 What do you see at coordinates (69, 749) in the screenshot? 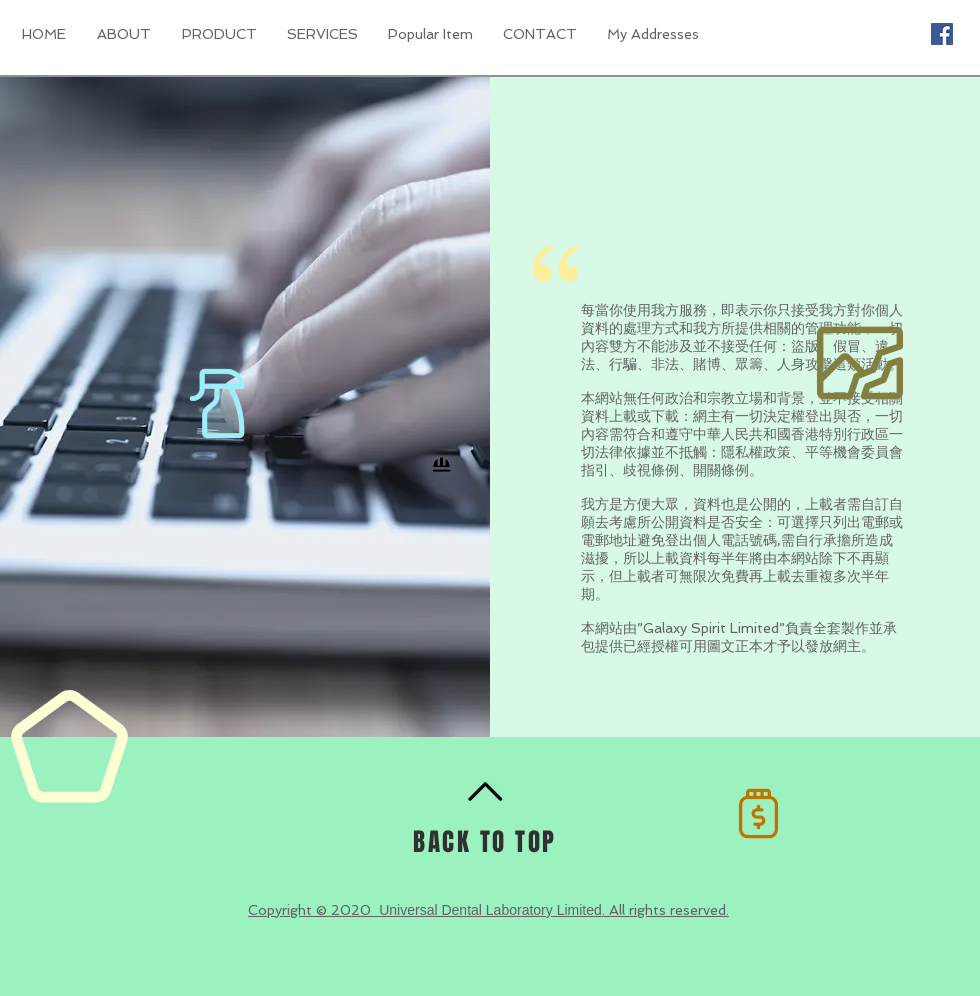
I see `pentagon shape indicator` at bounding box center [69, 749].